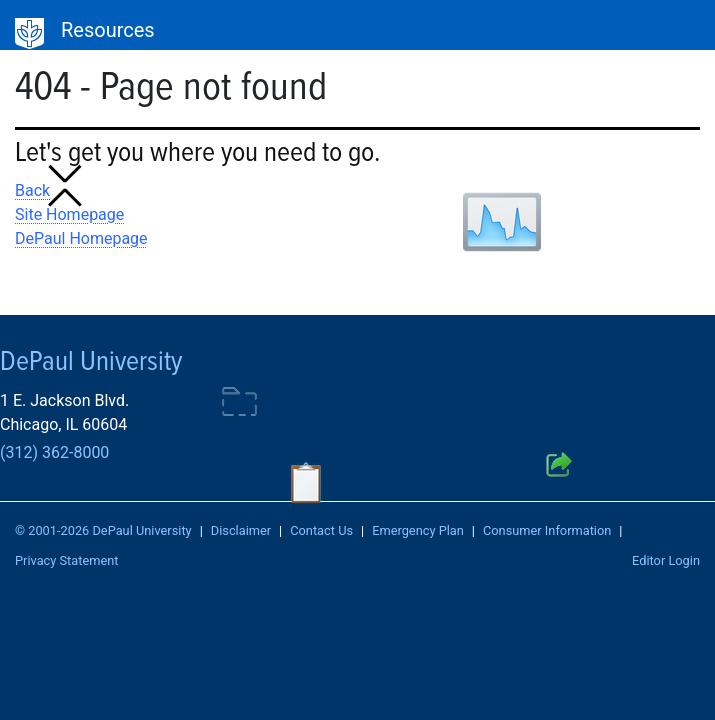 The image size is (715, 720). Describe the element at coordinates (558, 464) in the screenshot. I see `share this item with others` at that location.